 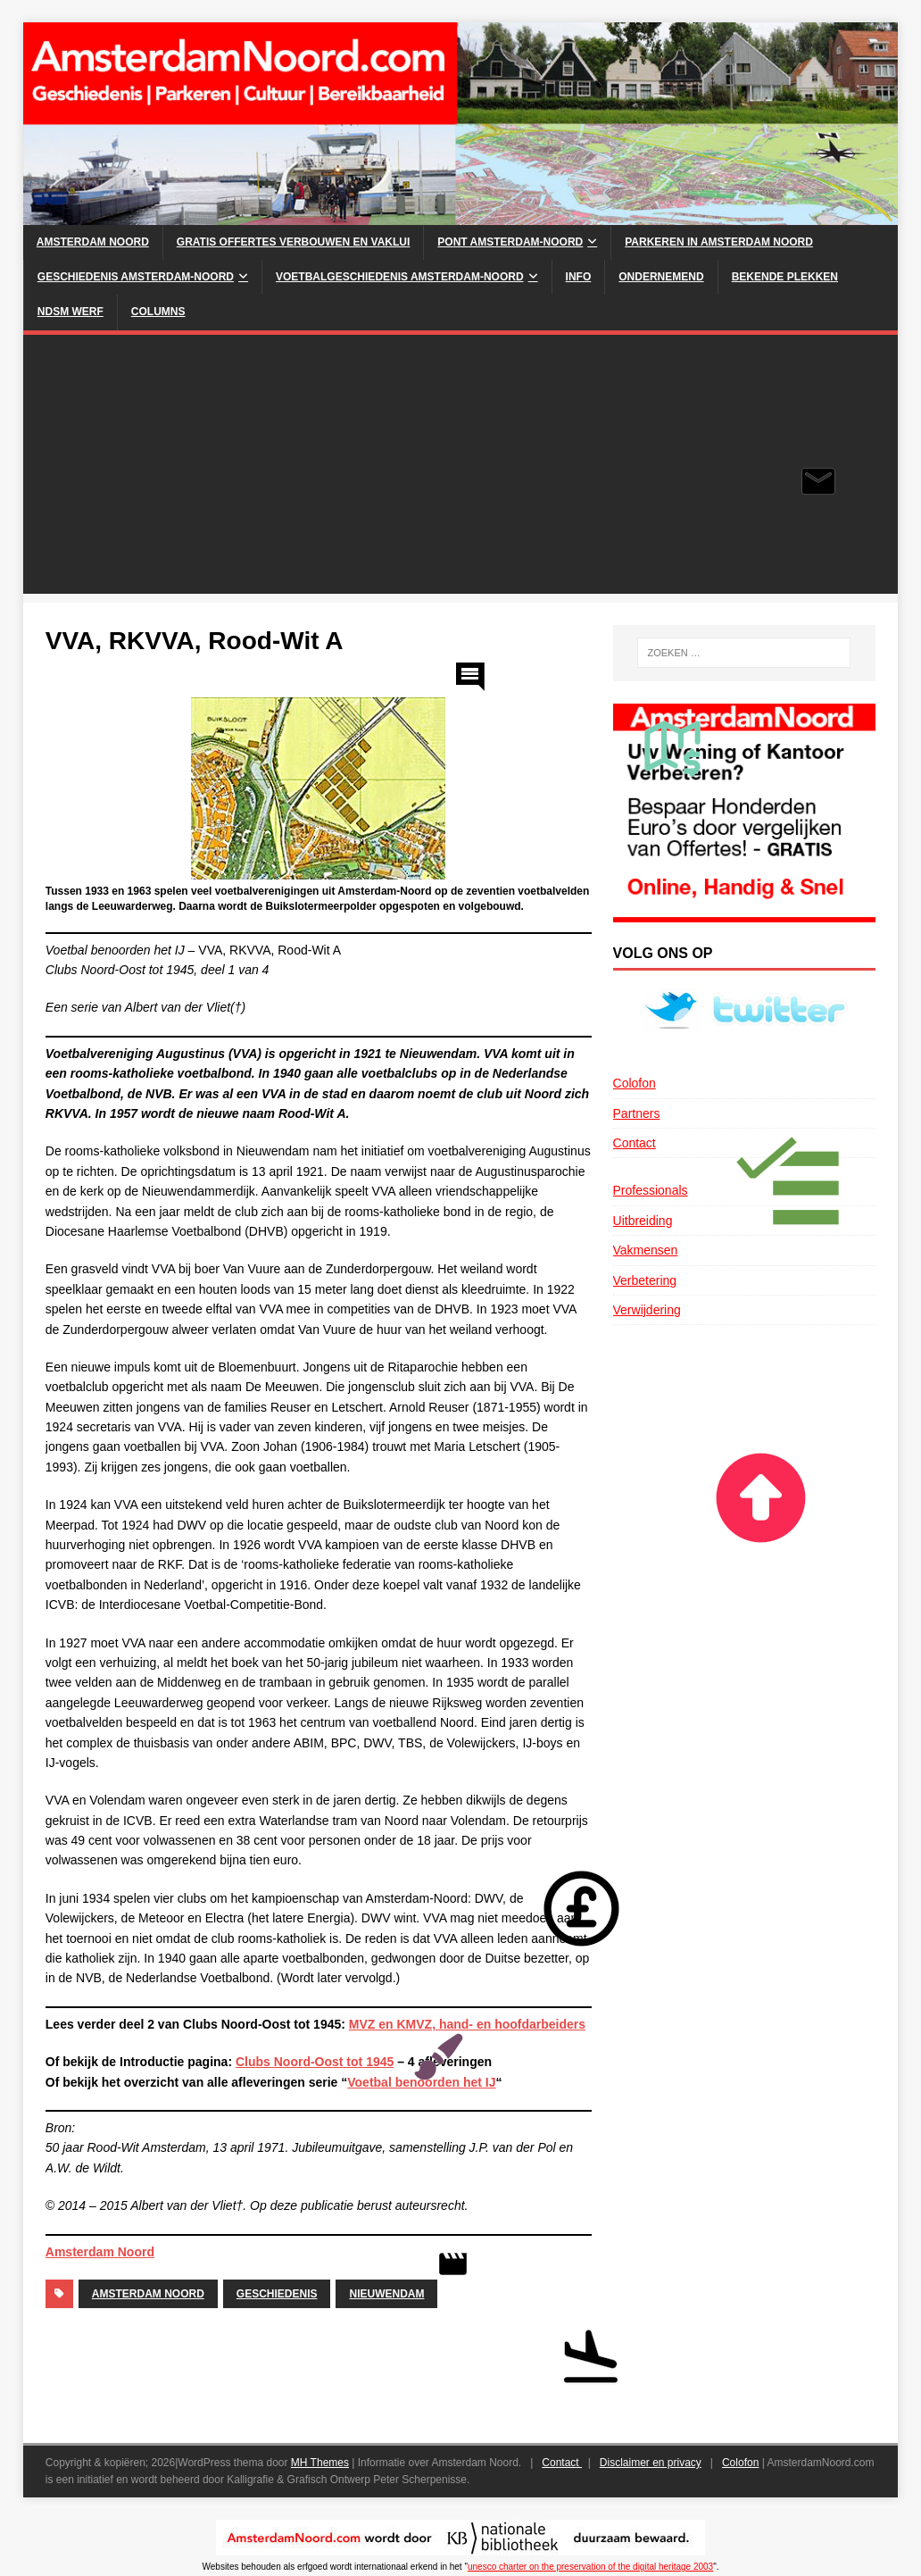 I want to click on access drawing or painting tools, so click(x=439, y=2056).